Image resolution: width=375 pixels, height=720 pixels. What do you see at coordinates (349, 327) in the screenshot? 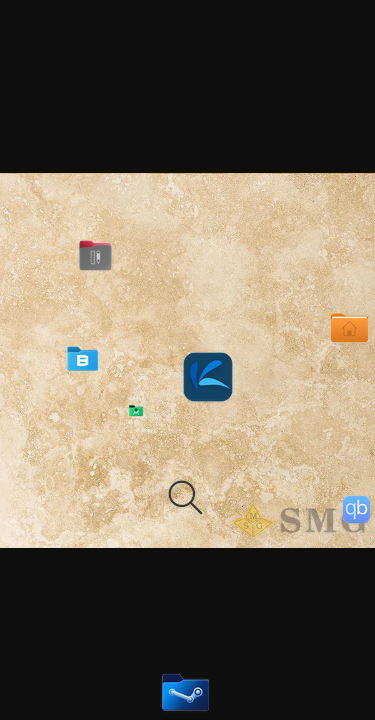
I see `access your home folder` at bounding box center [349, 327].